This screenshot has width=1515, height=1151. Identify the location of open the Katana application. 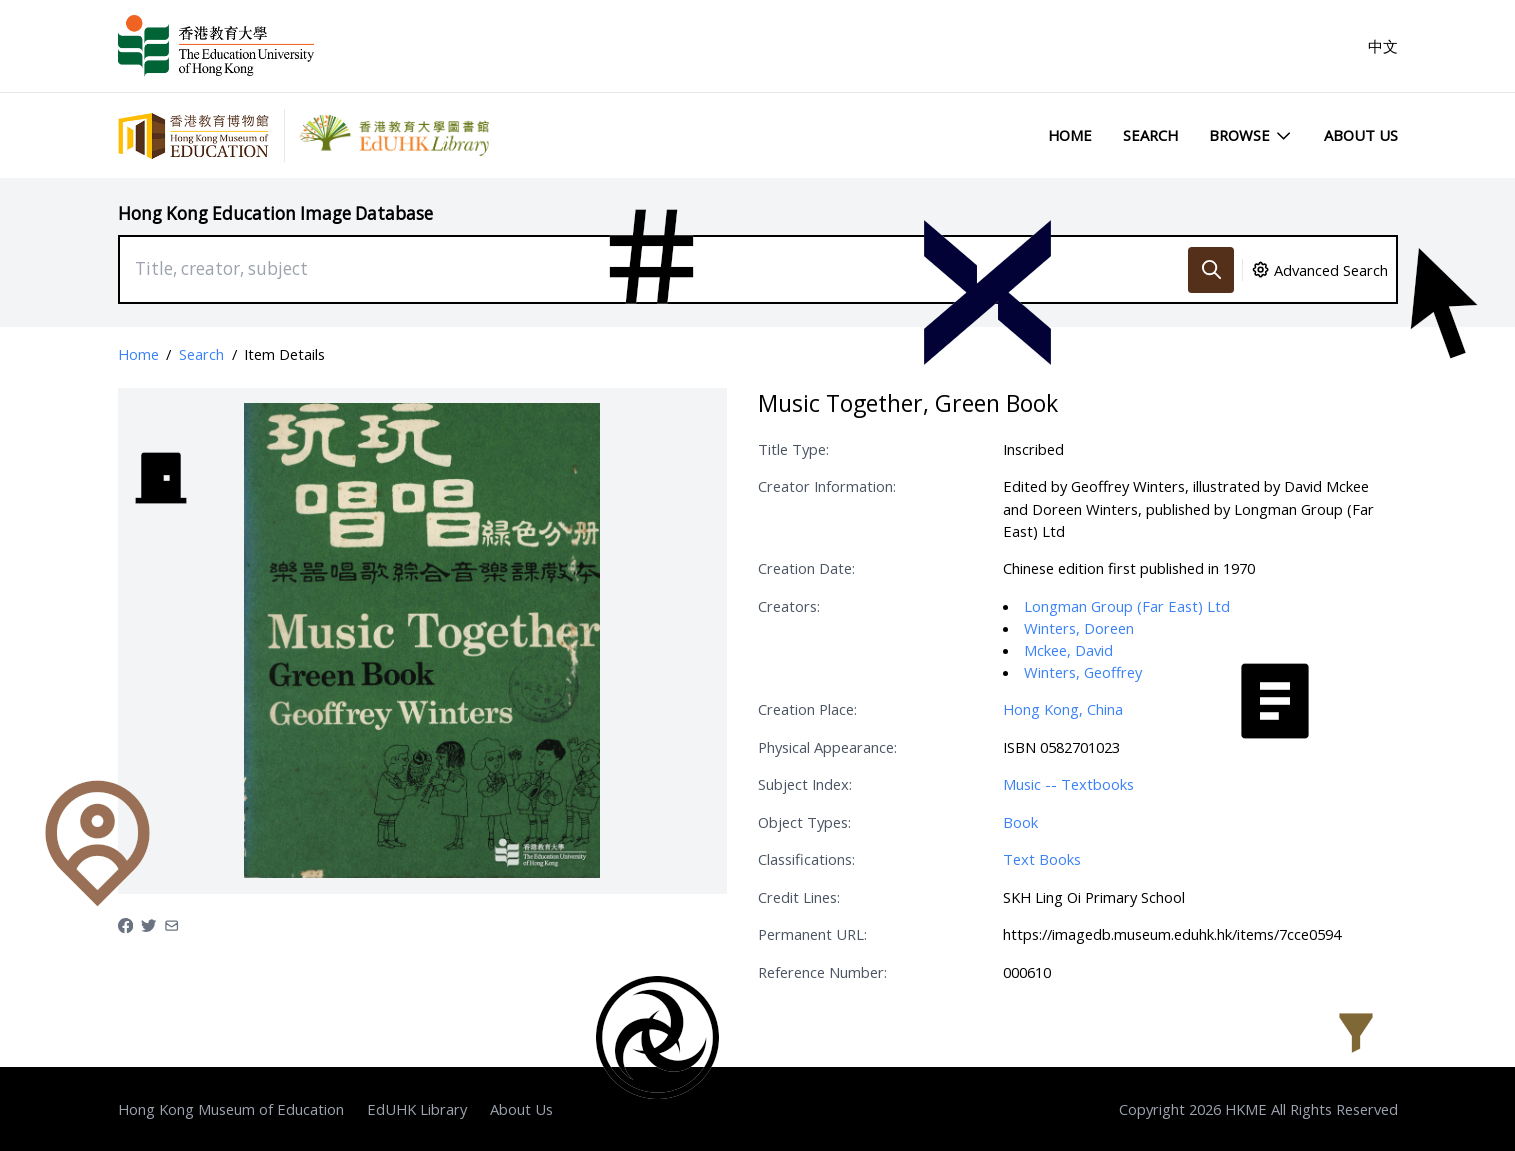
(657, 1037).